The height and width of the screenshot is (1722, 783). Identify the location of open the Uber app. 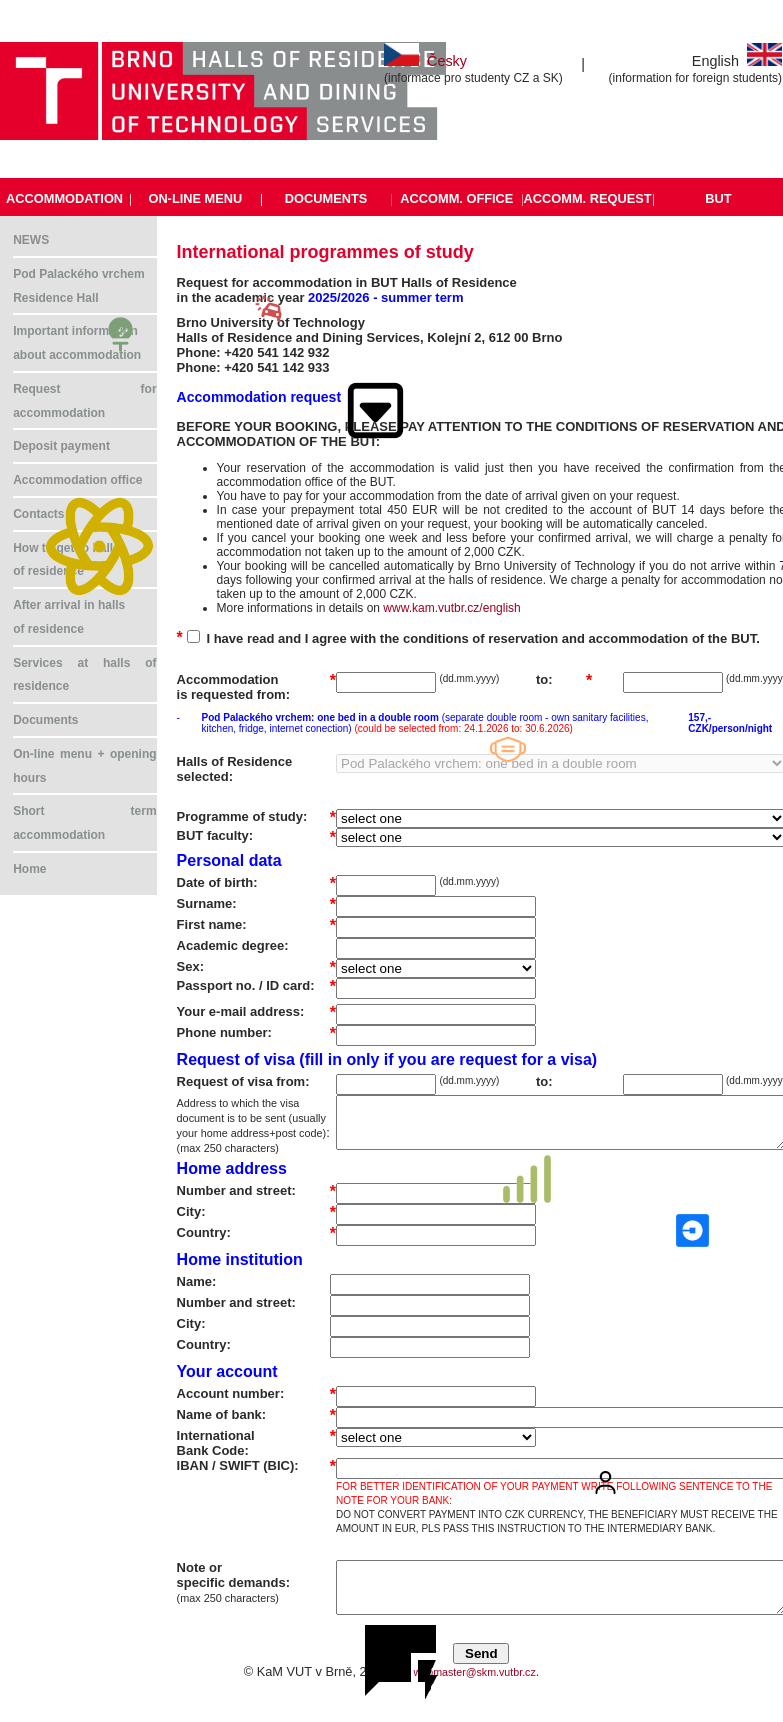
(692, 1230).